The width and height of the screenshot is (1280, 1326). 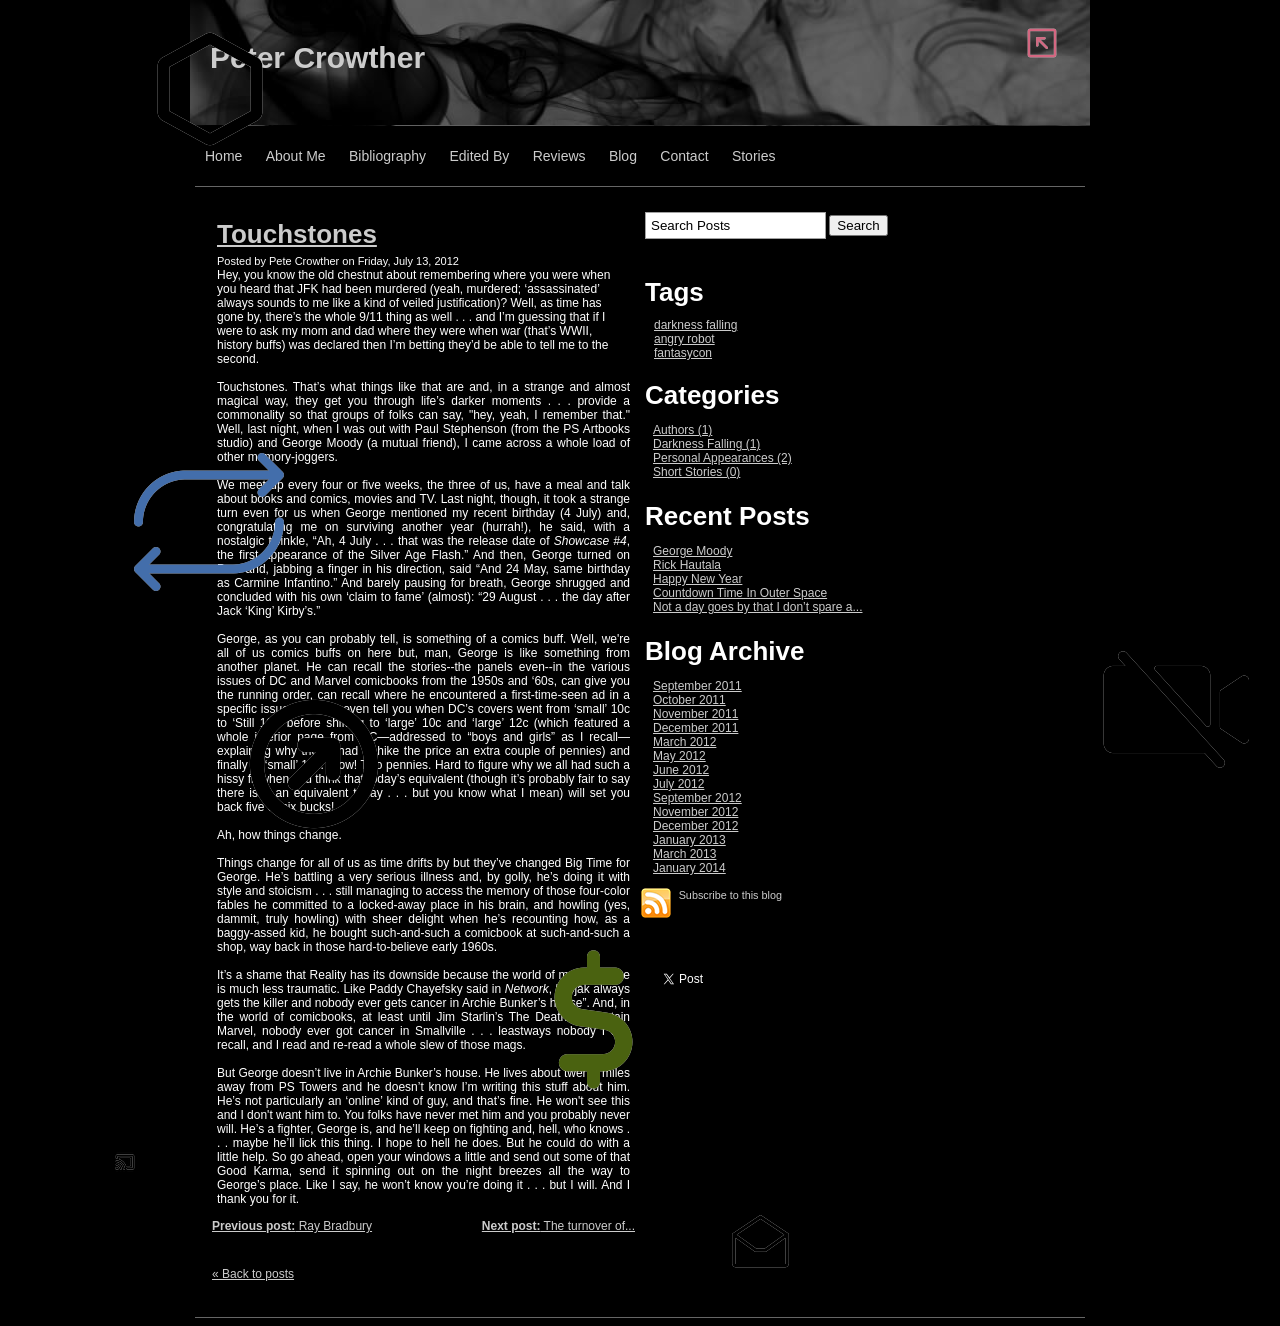 What do you see at coordinates (210, 89) in the screenshot?
I see `select a hexagonal shape tool` at bounding box center [210, 89].